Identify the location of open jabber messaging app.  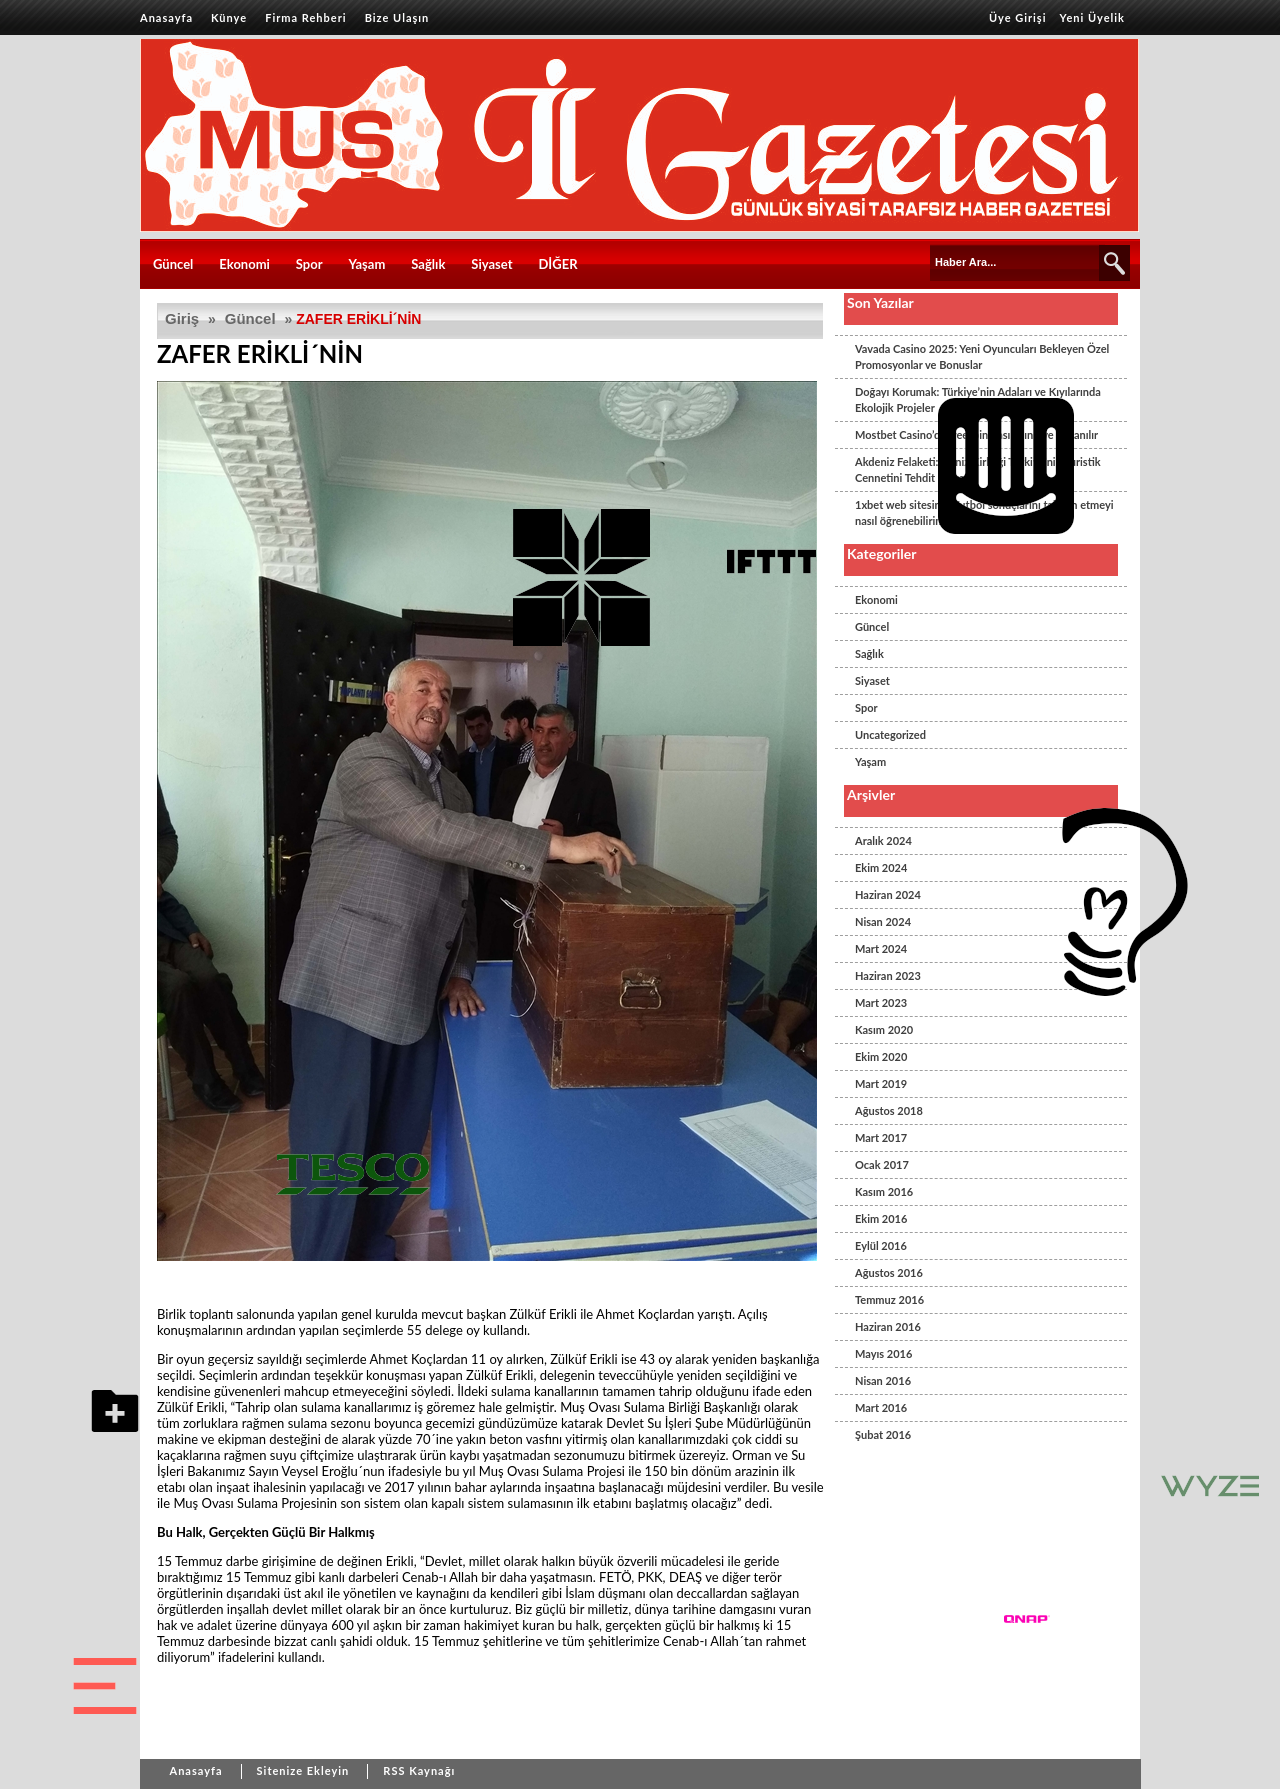
(1125, 902).